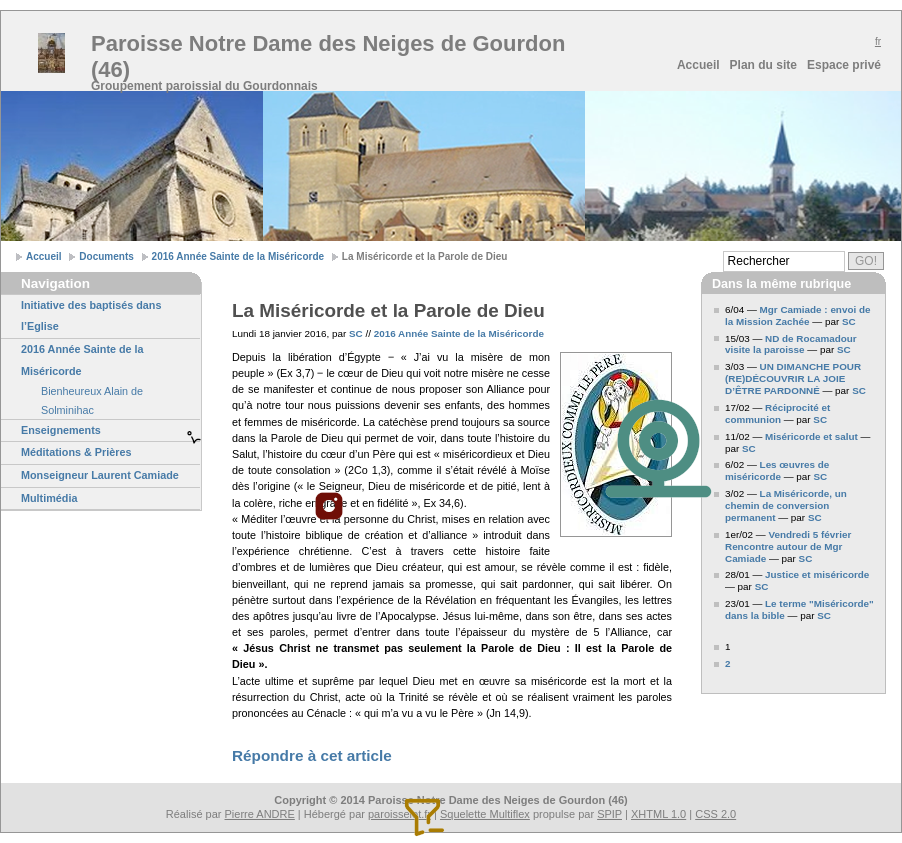 Image resolution: width=902 pixels, height=843 pixels. Describe the element at coordinates (422, 816) in the screenshot. I see `remove a filter from current view` at that location.